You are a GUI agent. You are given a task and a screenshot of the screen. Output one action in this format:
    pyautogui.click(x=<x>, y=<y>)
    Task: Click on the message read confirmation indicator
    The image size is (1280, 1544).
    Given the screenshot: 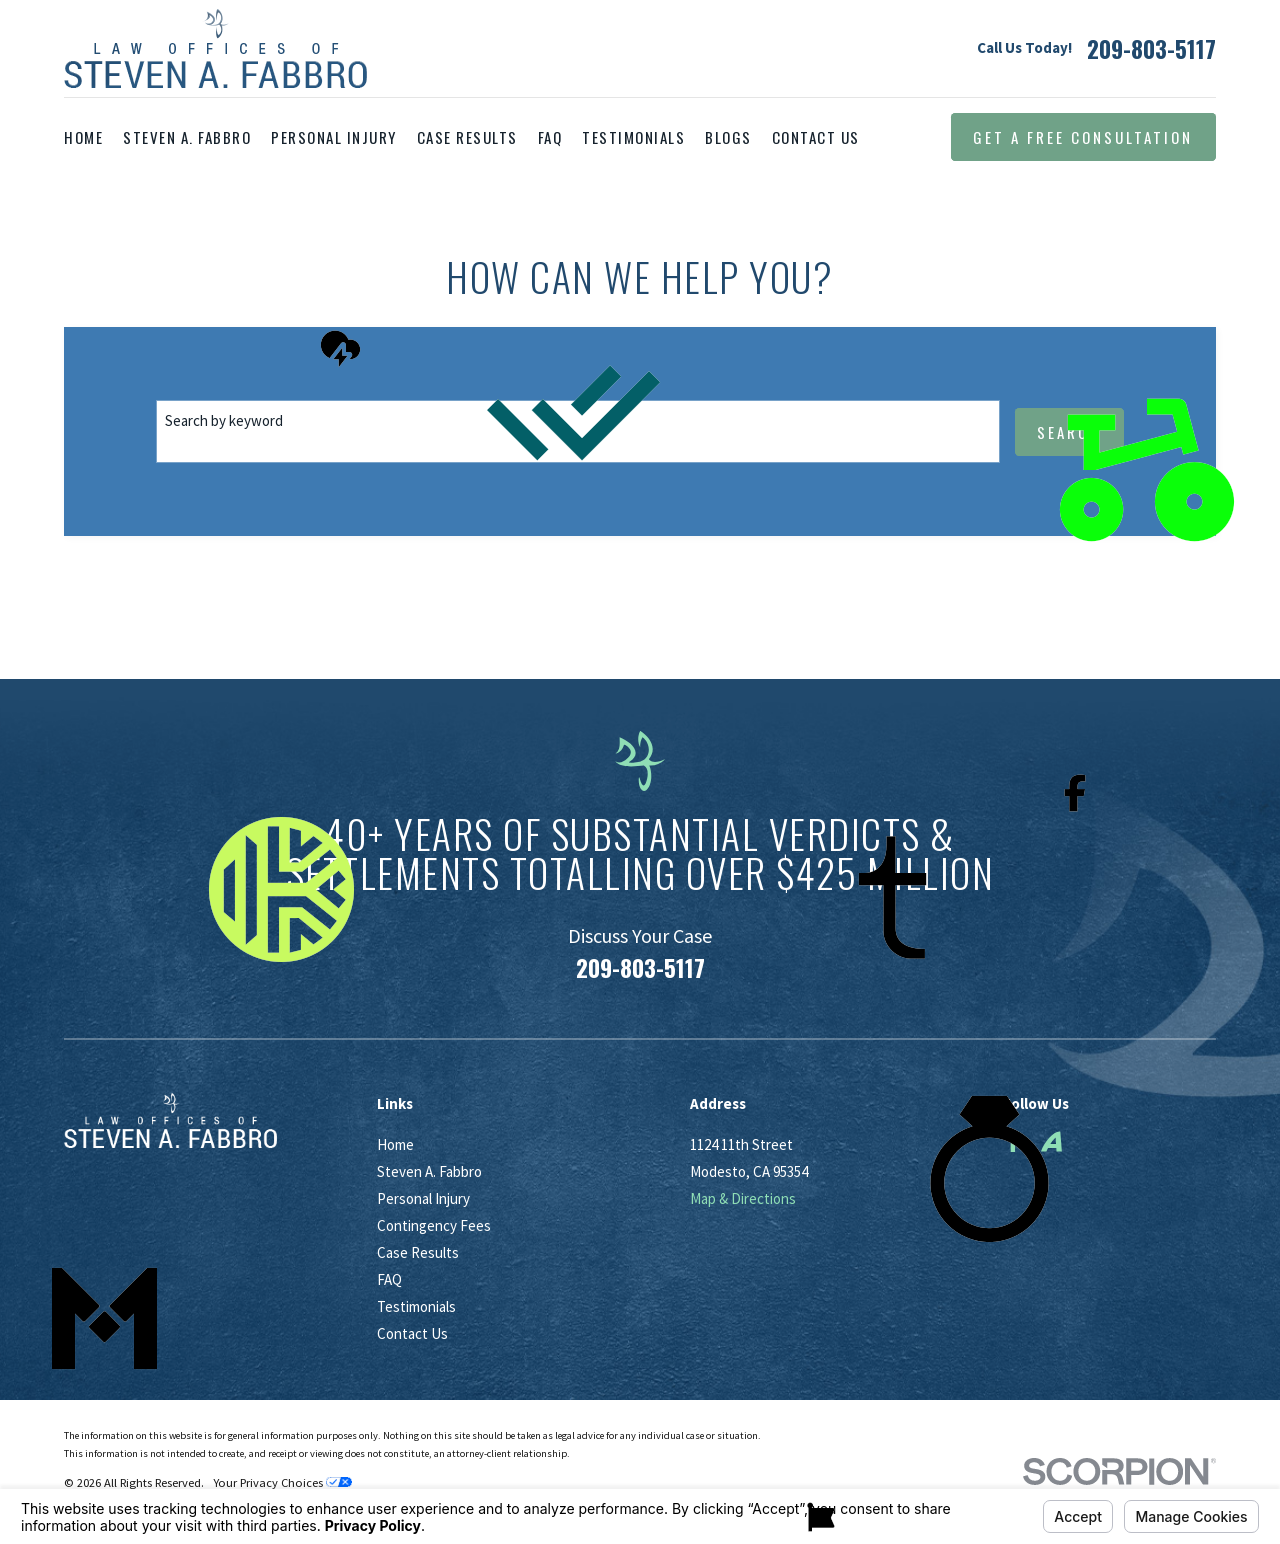 What is the action you would take?
    pyautogui.click(x=574, y=413)
    